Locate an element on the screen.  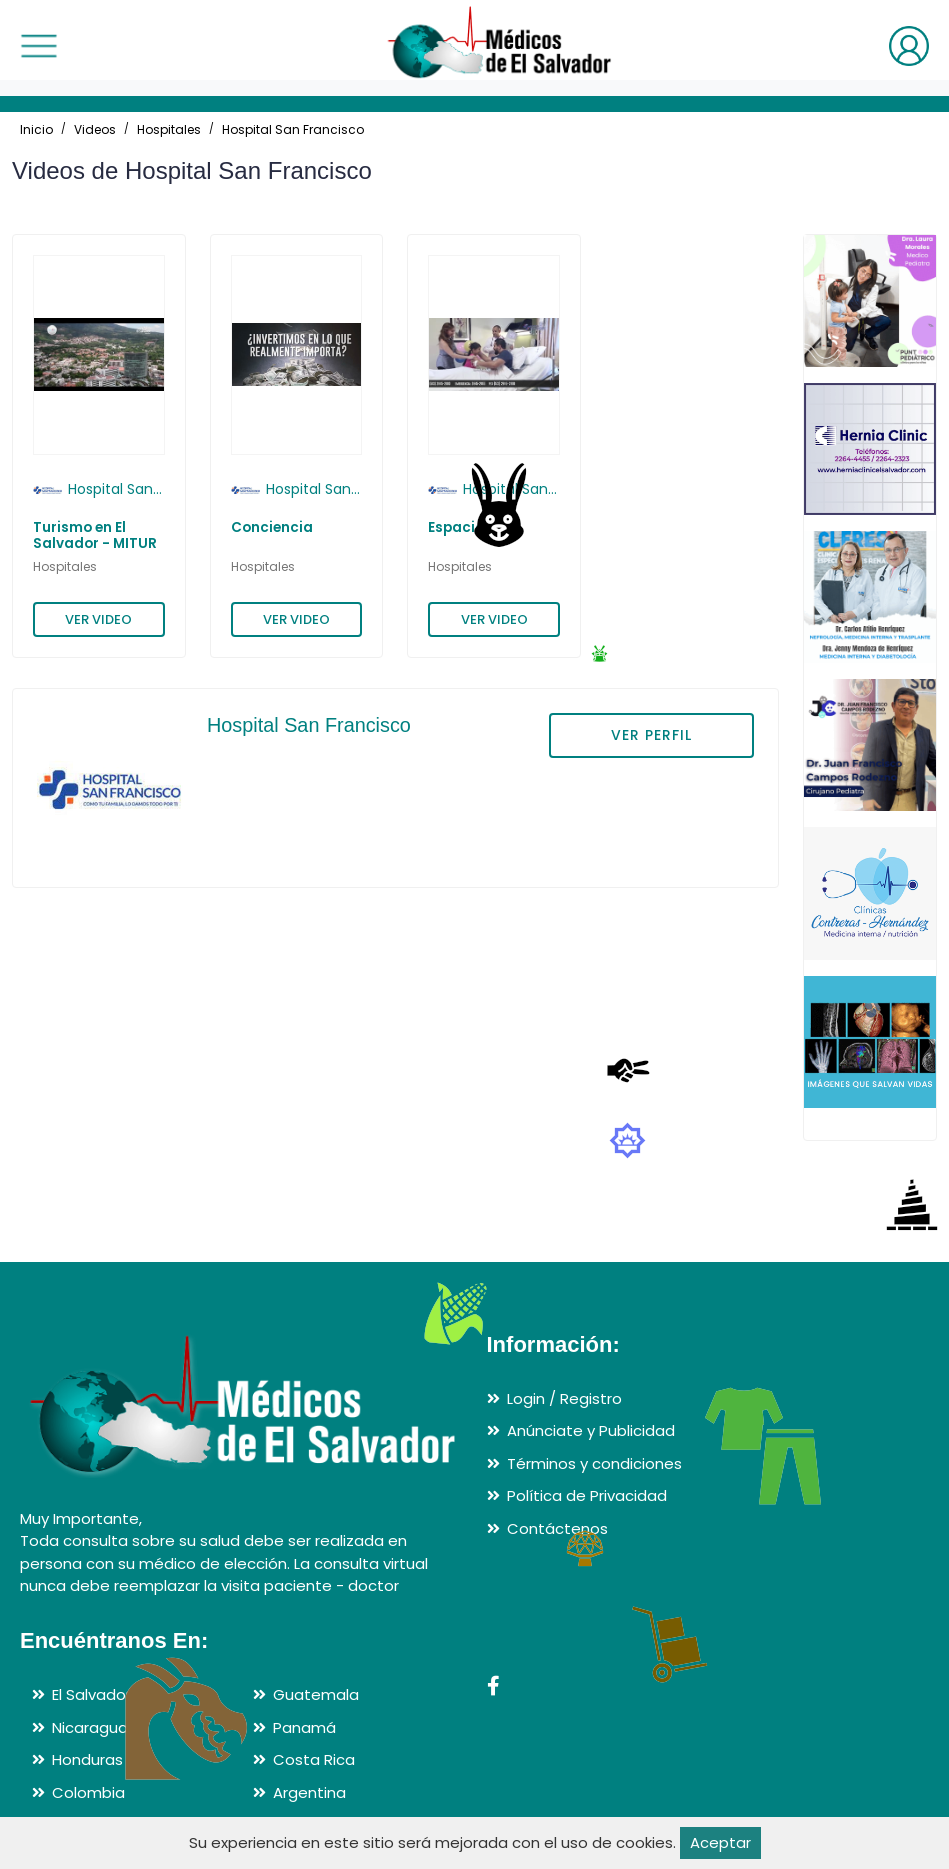
access dragon or monster-related game content is located at coordinates (186, 1719).